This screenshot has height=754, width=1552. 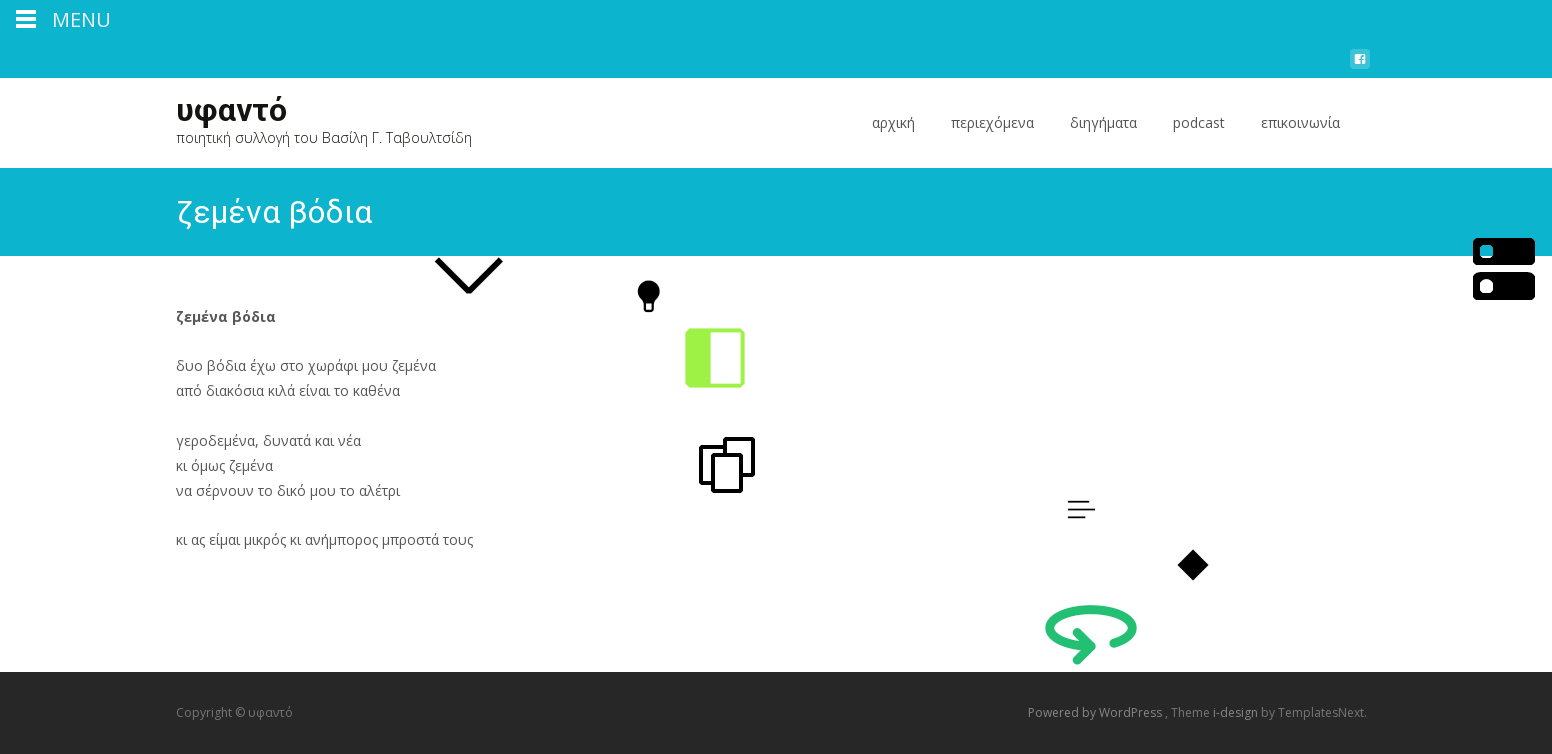 What do you see at coordinates (647, 297) in the screenshot?
I see `view a suggestion or tip` at bounding box center [647, 297].